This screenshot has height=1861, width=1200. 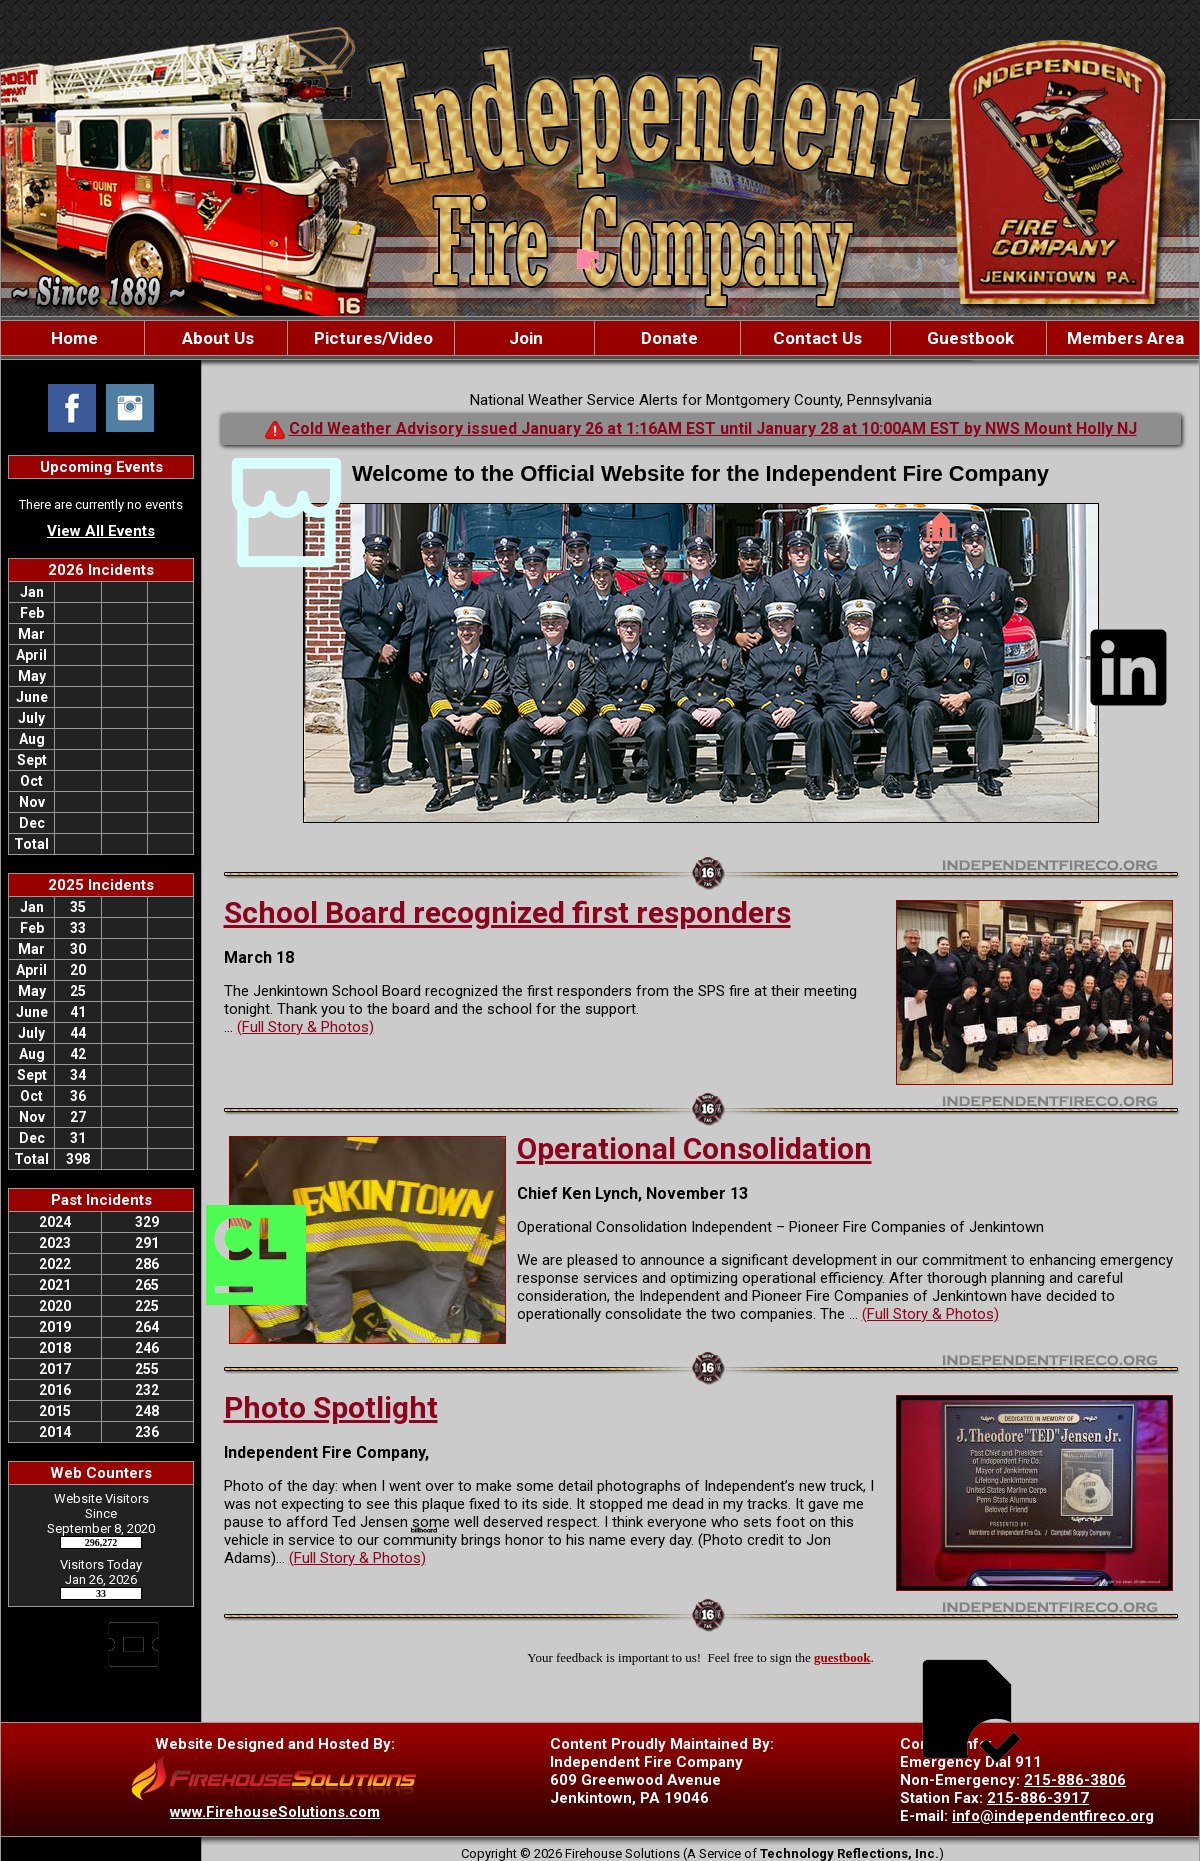 I want to click on open LinkedIn app or website, so click(x=1128, y=667).